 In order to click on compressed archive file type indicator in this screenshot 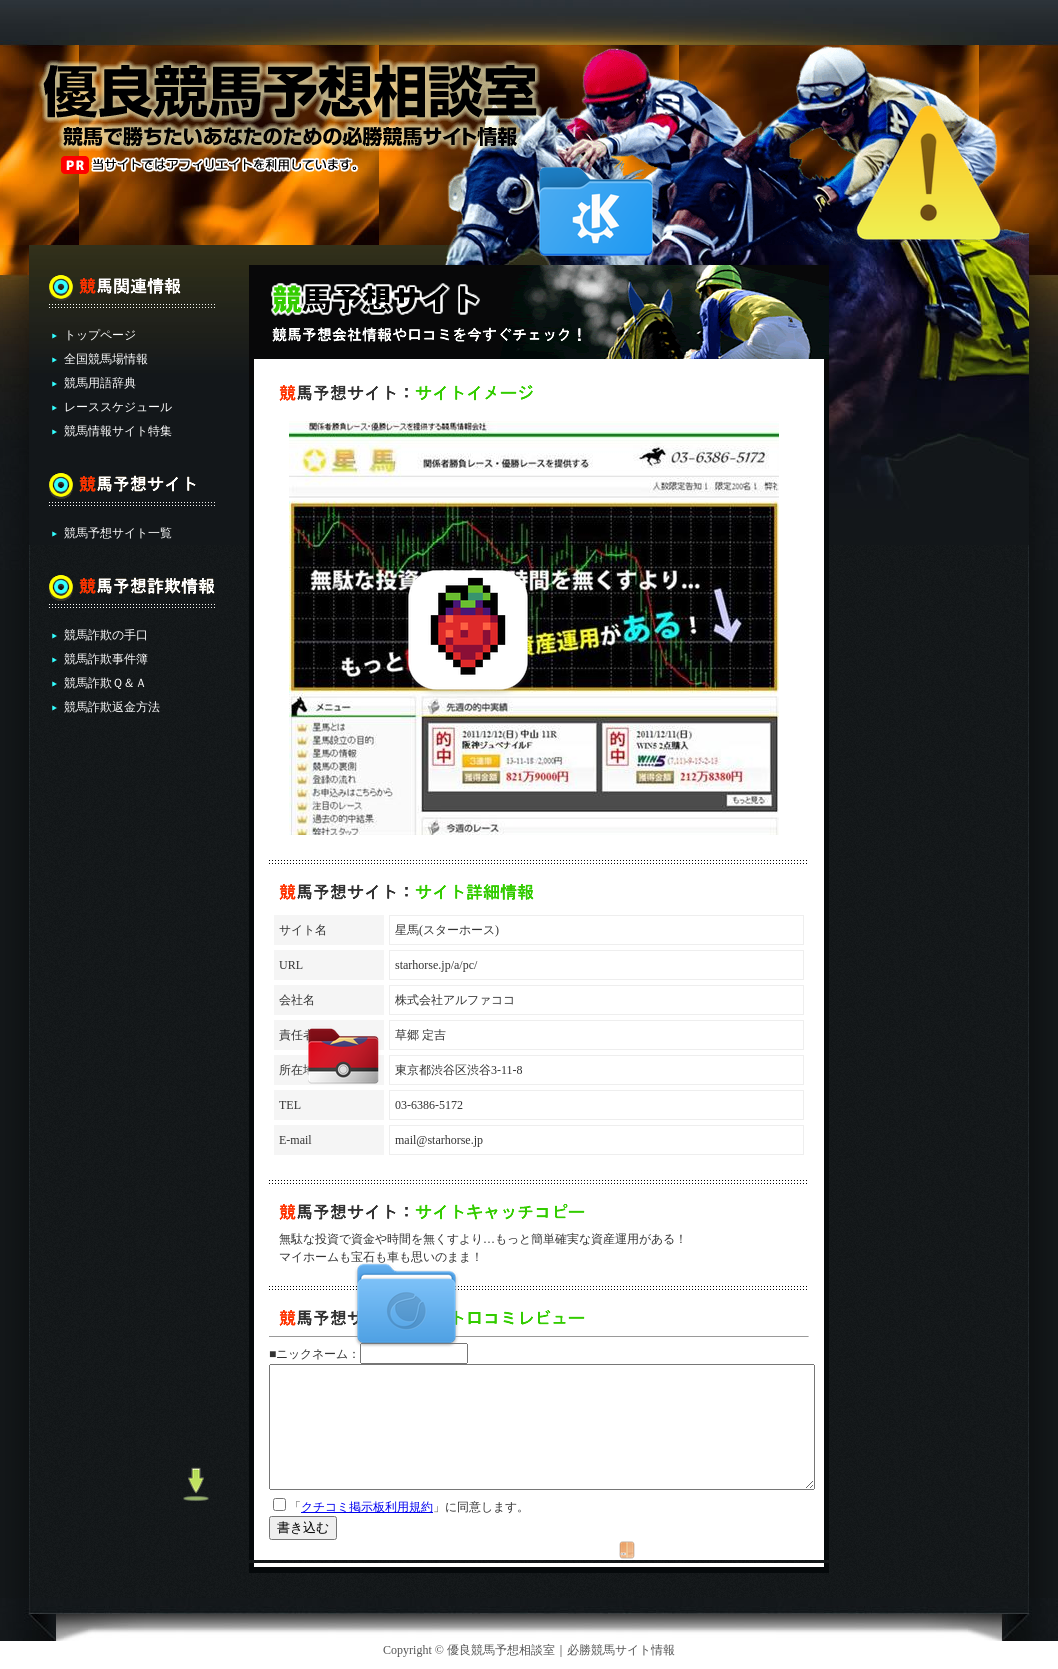, I will do `click(627, 1550)`.